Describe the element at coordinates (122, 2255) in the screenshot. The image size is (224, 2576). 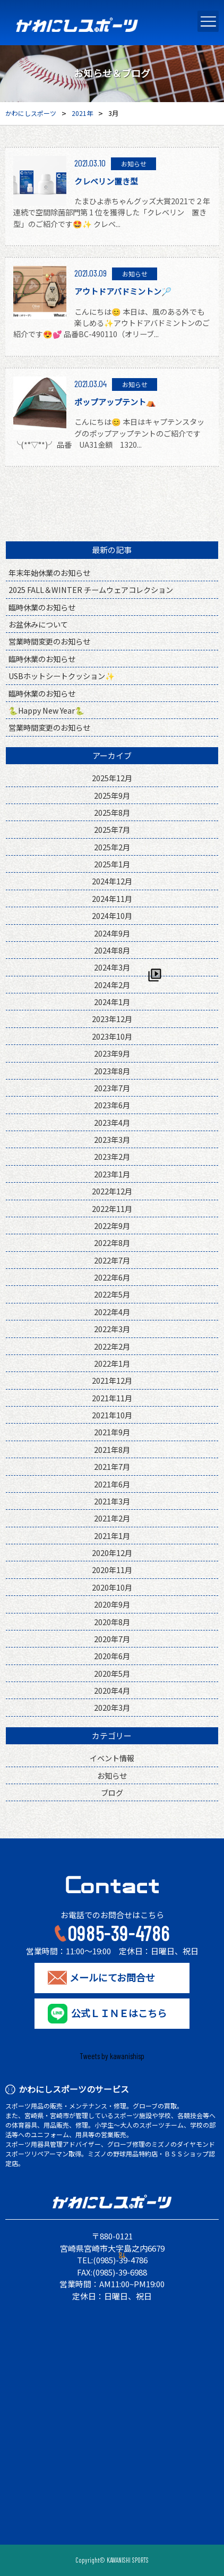
I see `sort list items in descending order` at that location.